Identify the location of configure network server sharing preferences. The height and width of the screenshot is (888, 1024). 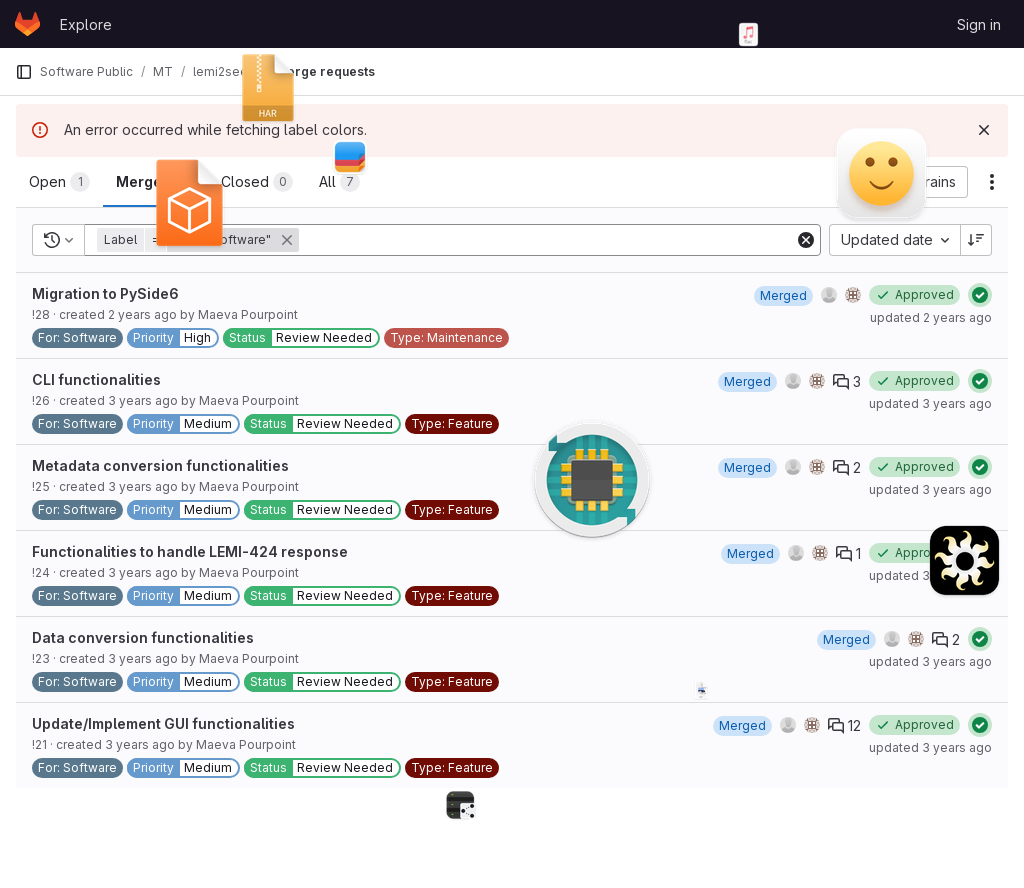
(460, 805).